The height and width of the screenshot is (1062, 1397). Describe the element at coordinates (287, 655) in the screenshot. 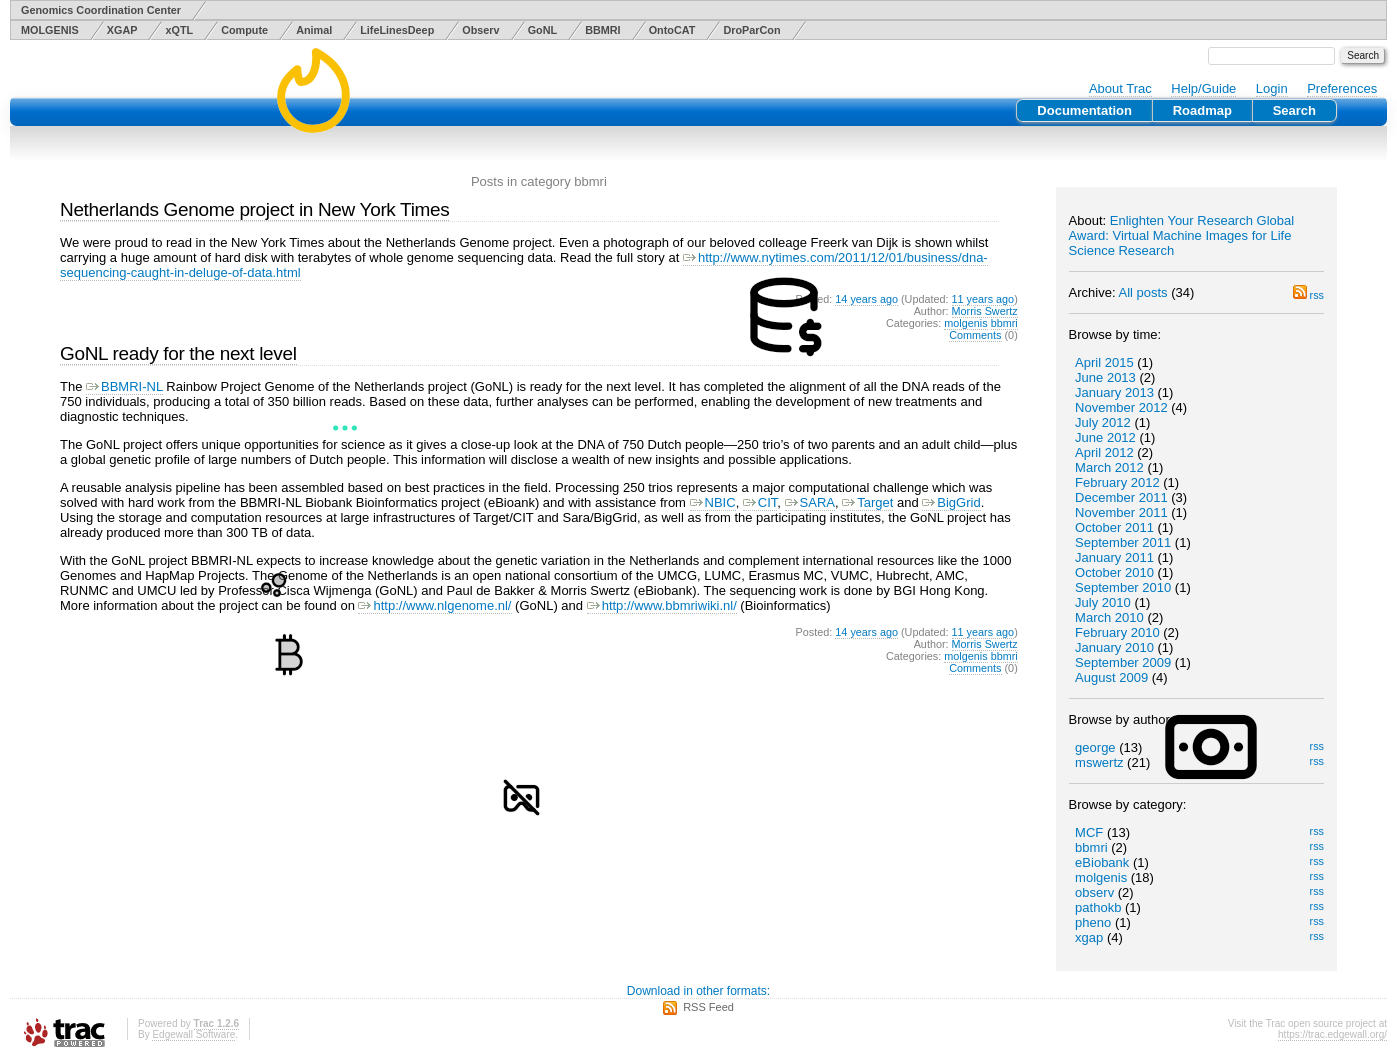

I see `view bitcoin balance or wallet` at that location.